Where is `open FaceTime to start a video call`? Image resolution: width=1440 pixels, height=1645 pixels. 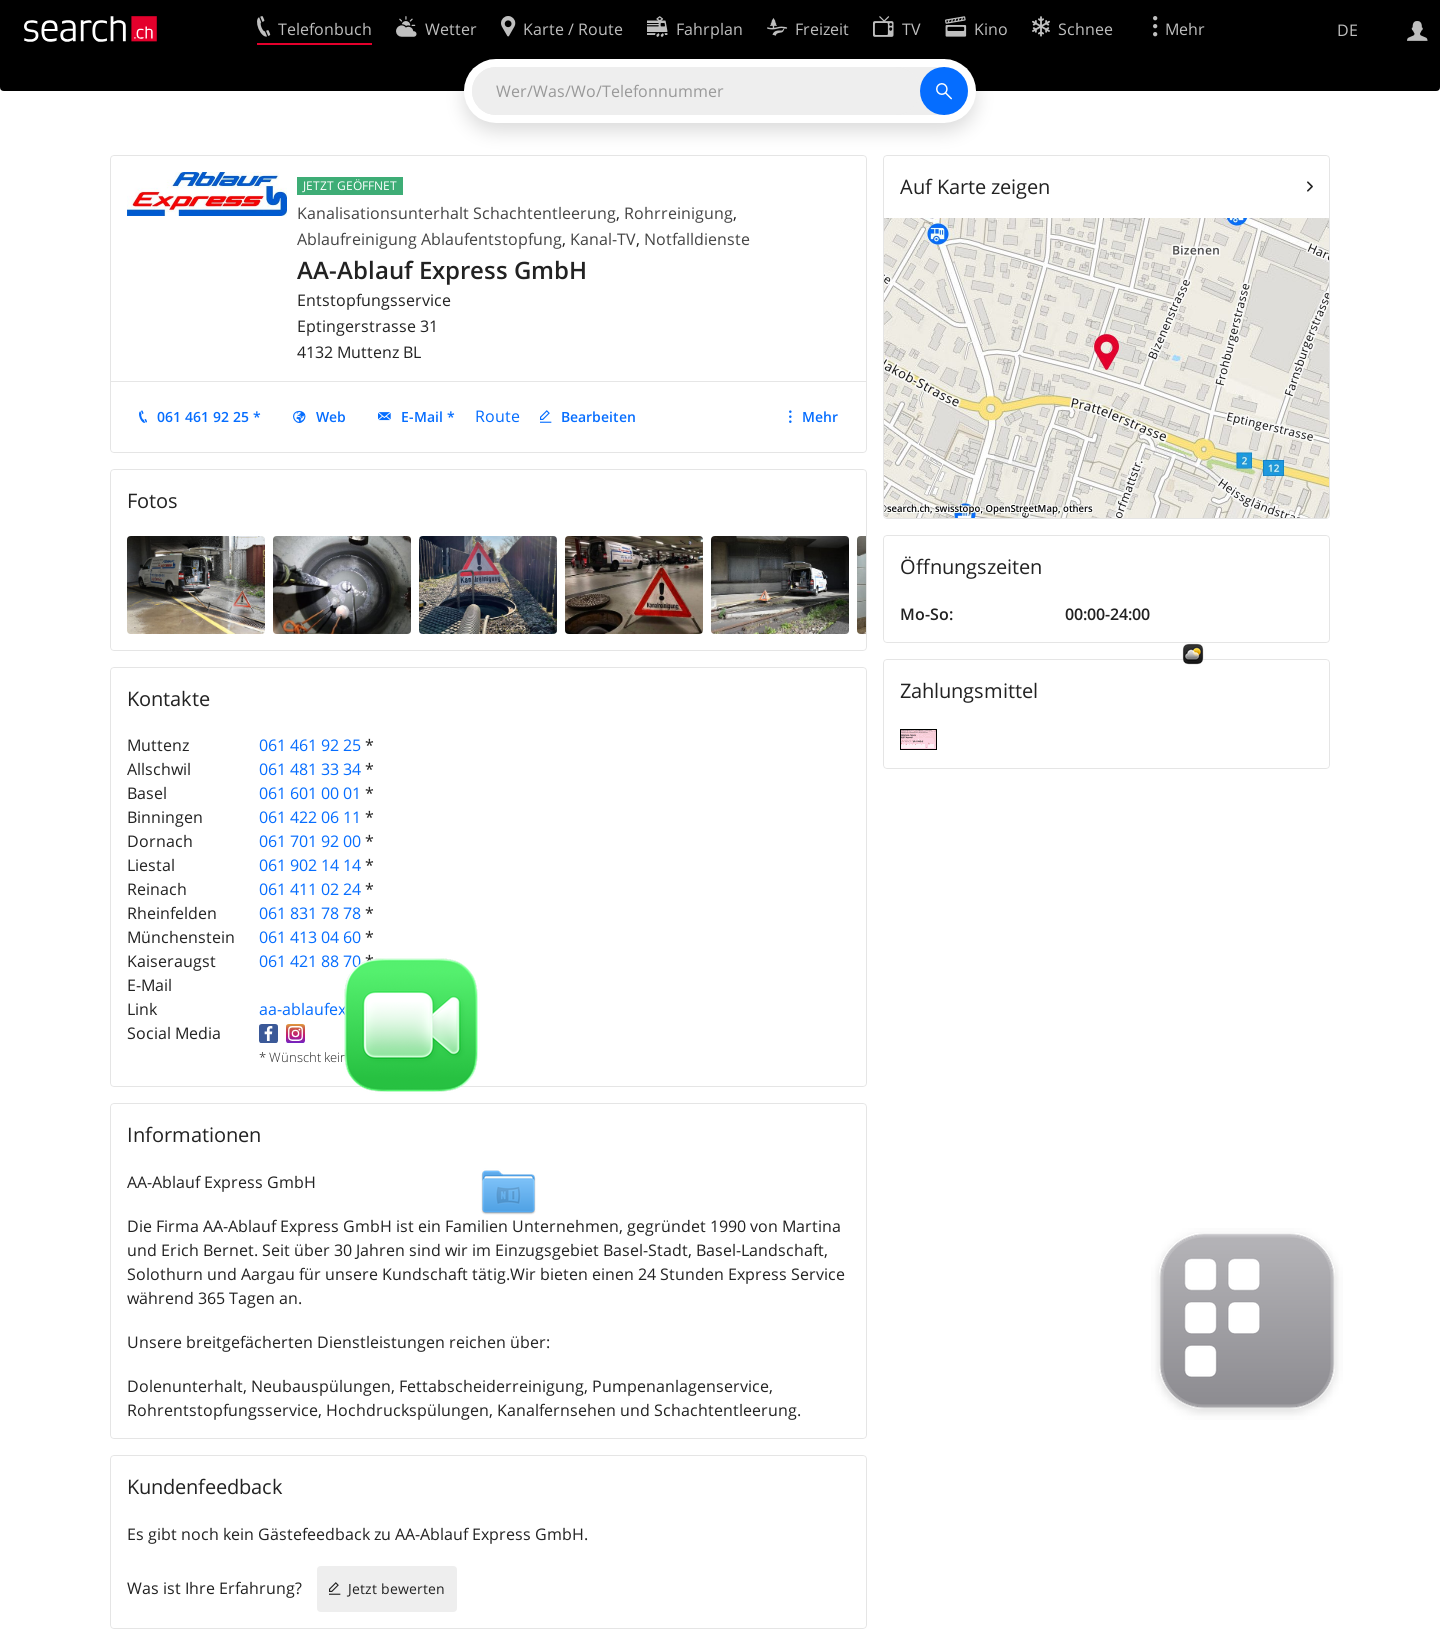 open FaceTime to start a video call is located at coordinates (411, 1025).